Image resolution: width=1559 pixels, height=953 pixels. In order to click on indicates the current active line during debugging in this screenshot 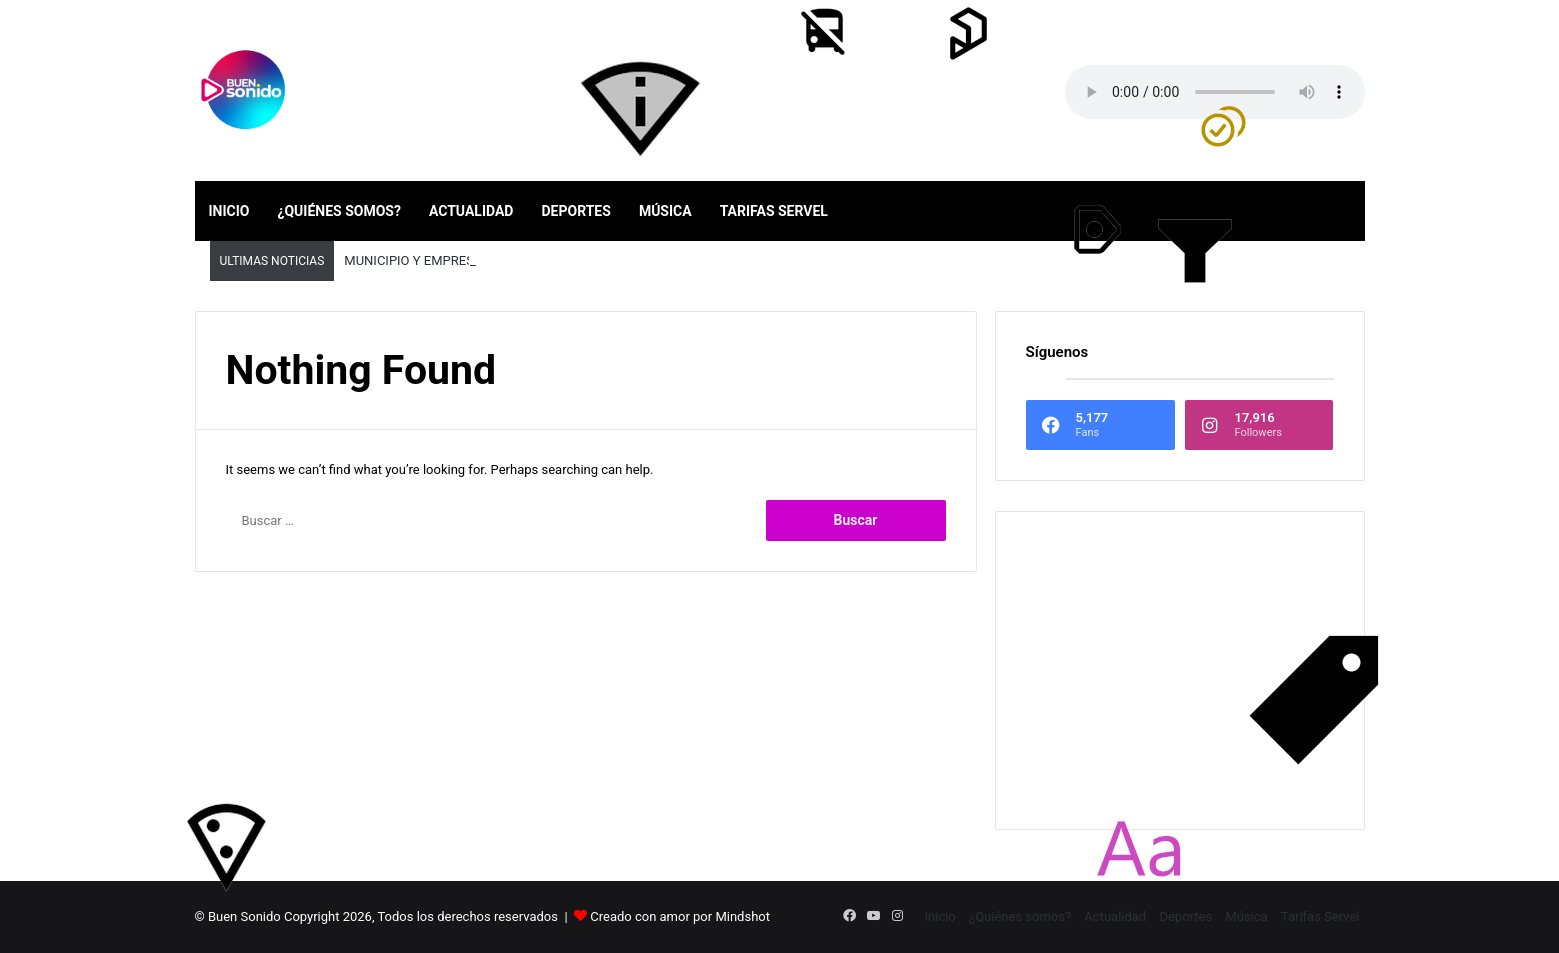, I will do `click(1094, 229)`.